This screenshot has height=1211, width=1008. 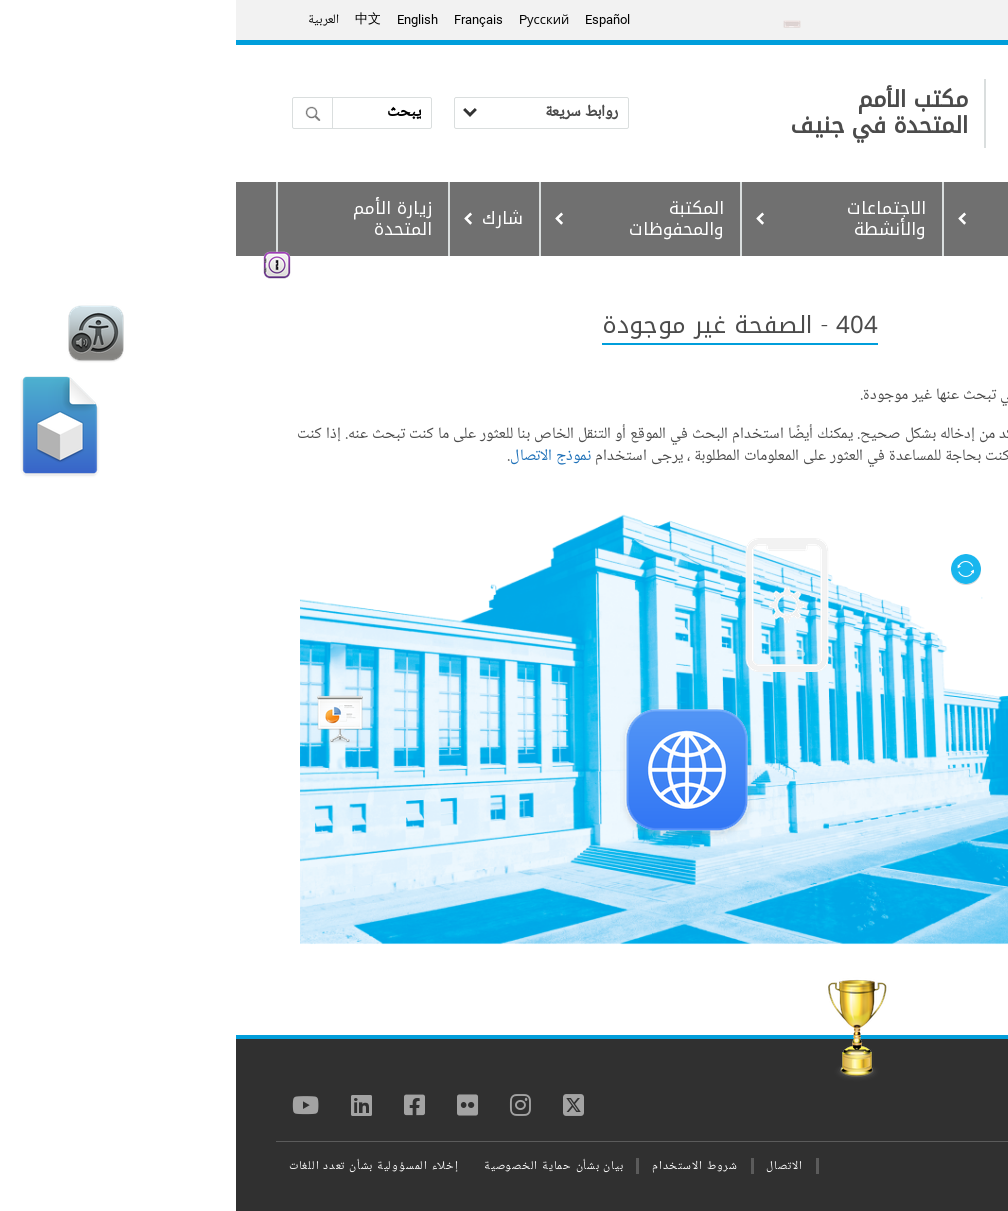 I want to click on indicates a gold-level achievement or first place ranking, so click(x=860, y=1028).